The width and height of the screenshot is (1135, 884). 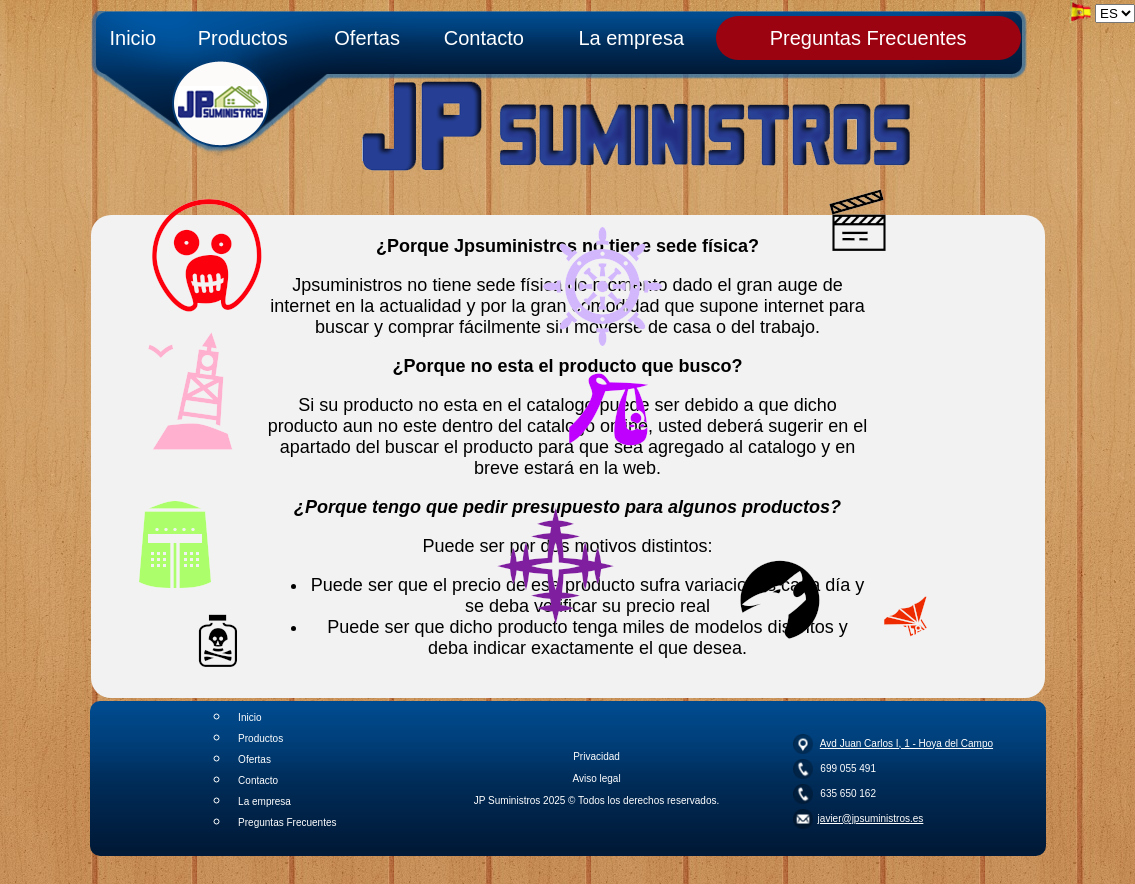 What do you see at coordinates (554, 565) in the screenshot?
I see `decorative frost or ice effect indicator` at bounding box center [554, 565].